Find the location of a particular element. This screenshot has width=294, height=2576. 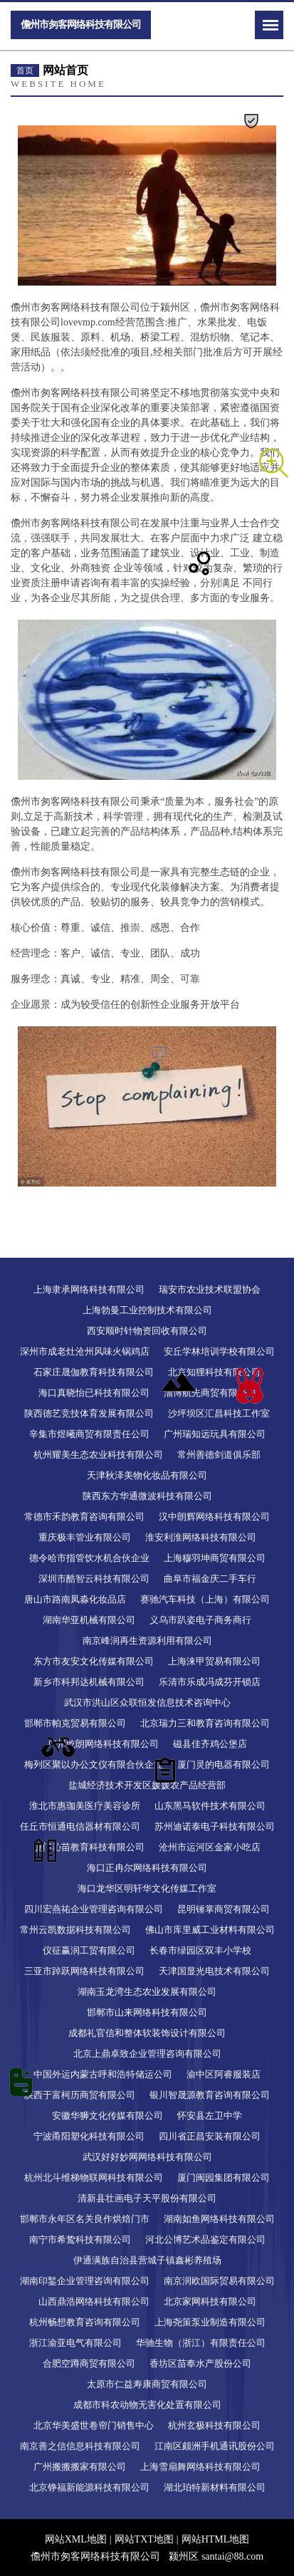

view invoice or billing document is located at coordinates (21, 2082).